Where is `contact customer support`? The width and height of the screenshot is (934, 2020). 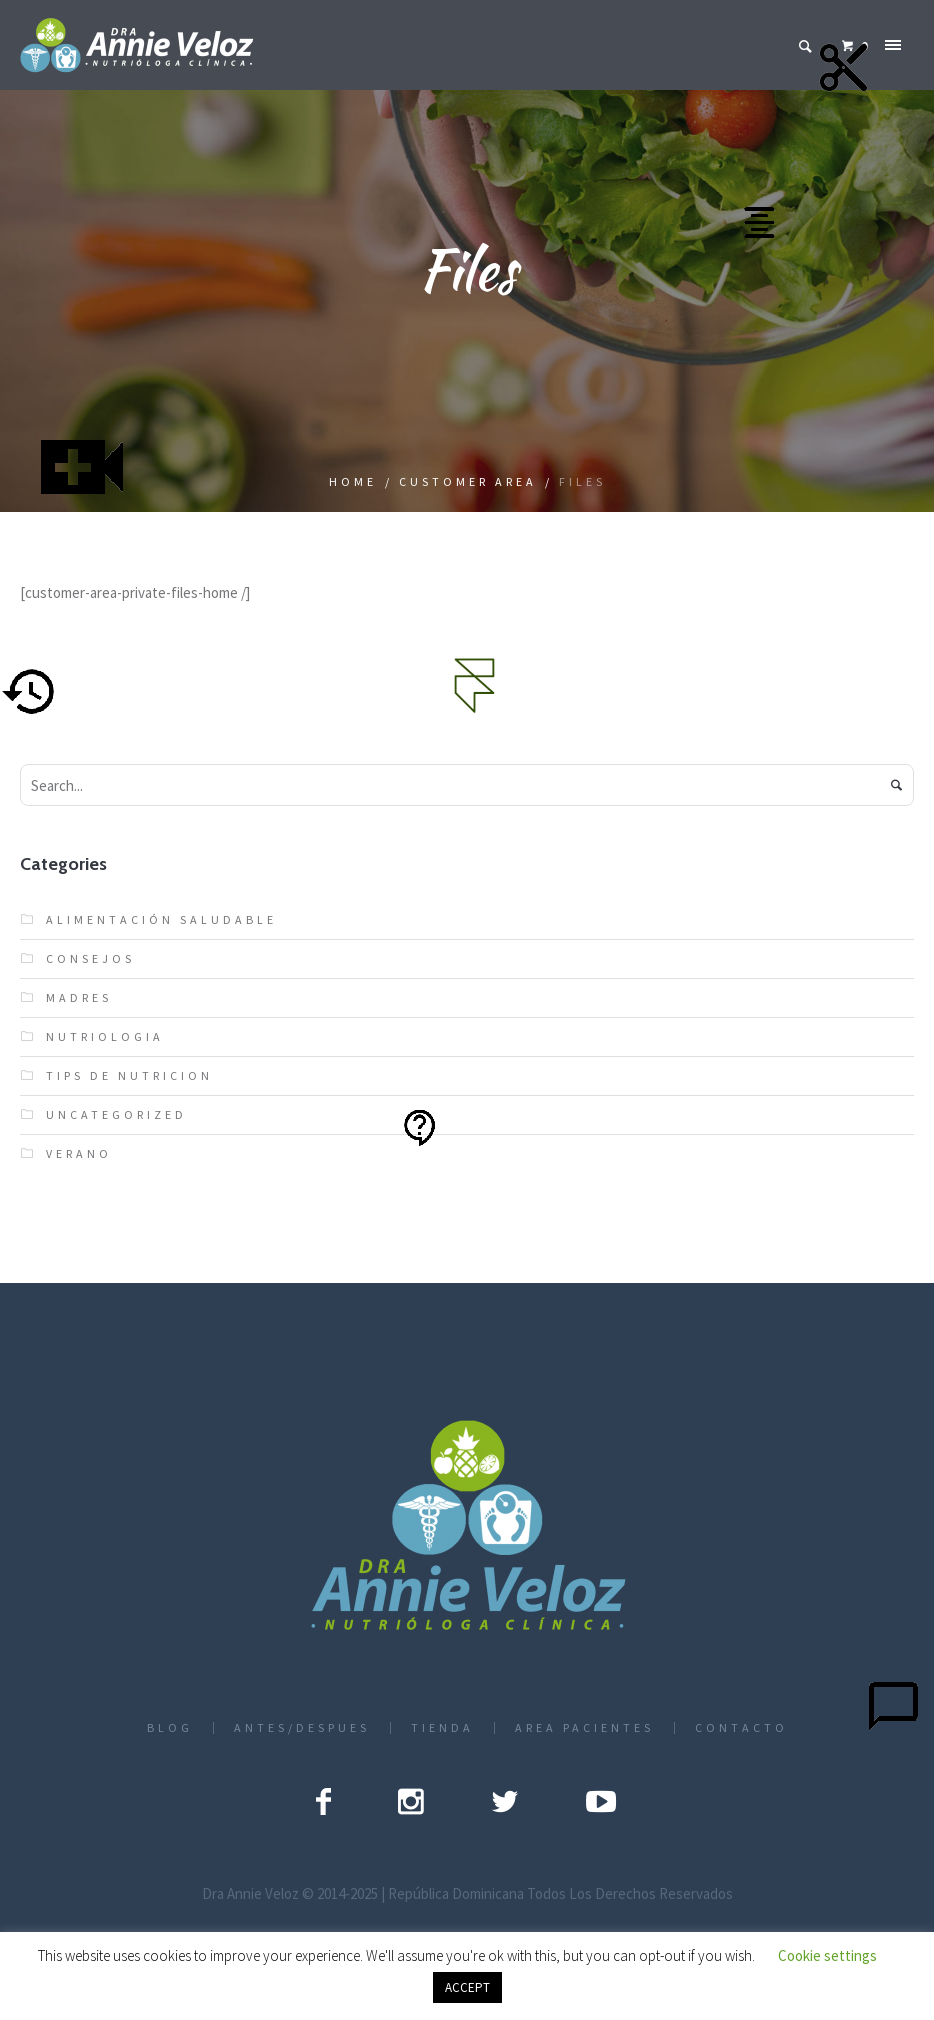 contact customer support is located at coordinates (420, 1127).